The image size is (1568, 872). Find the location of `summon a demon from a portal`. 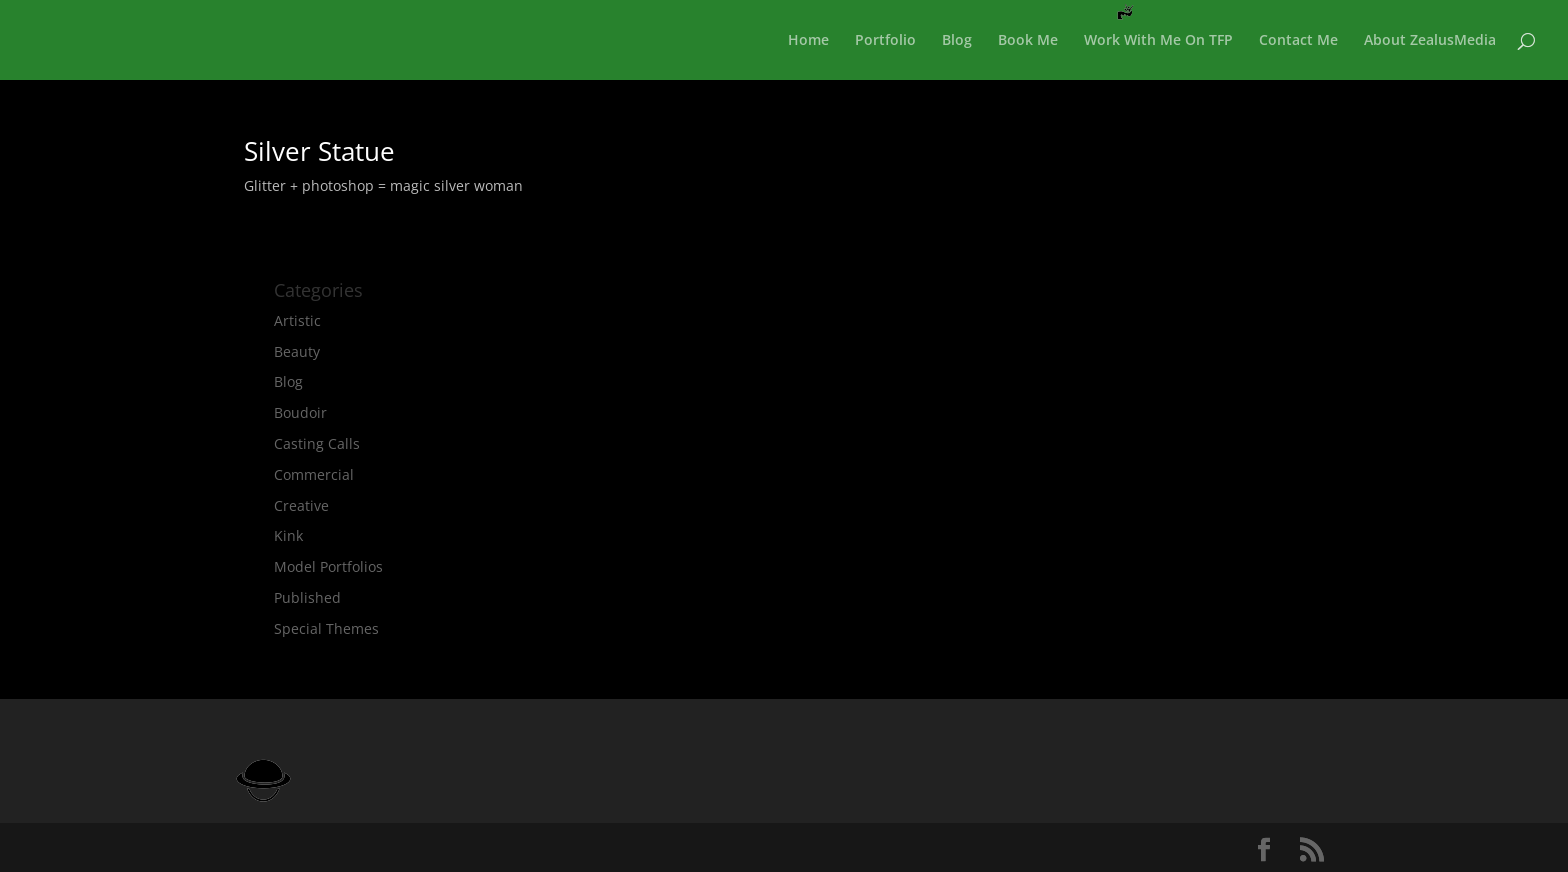

summon a demon from a portal is located at coordinates (1125, 11).